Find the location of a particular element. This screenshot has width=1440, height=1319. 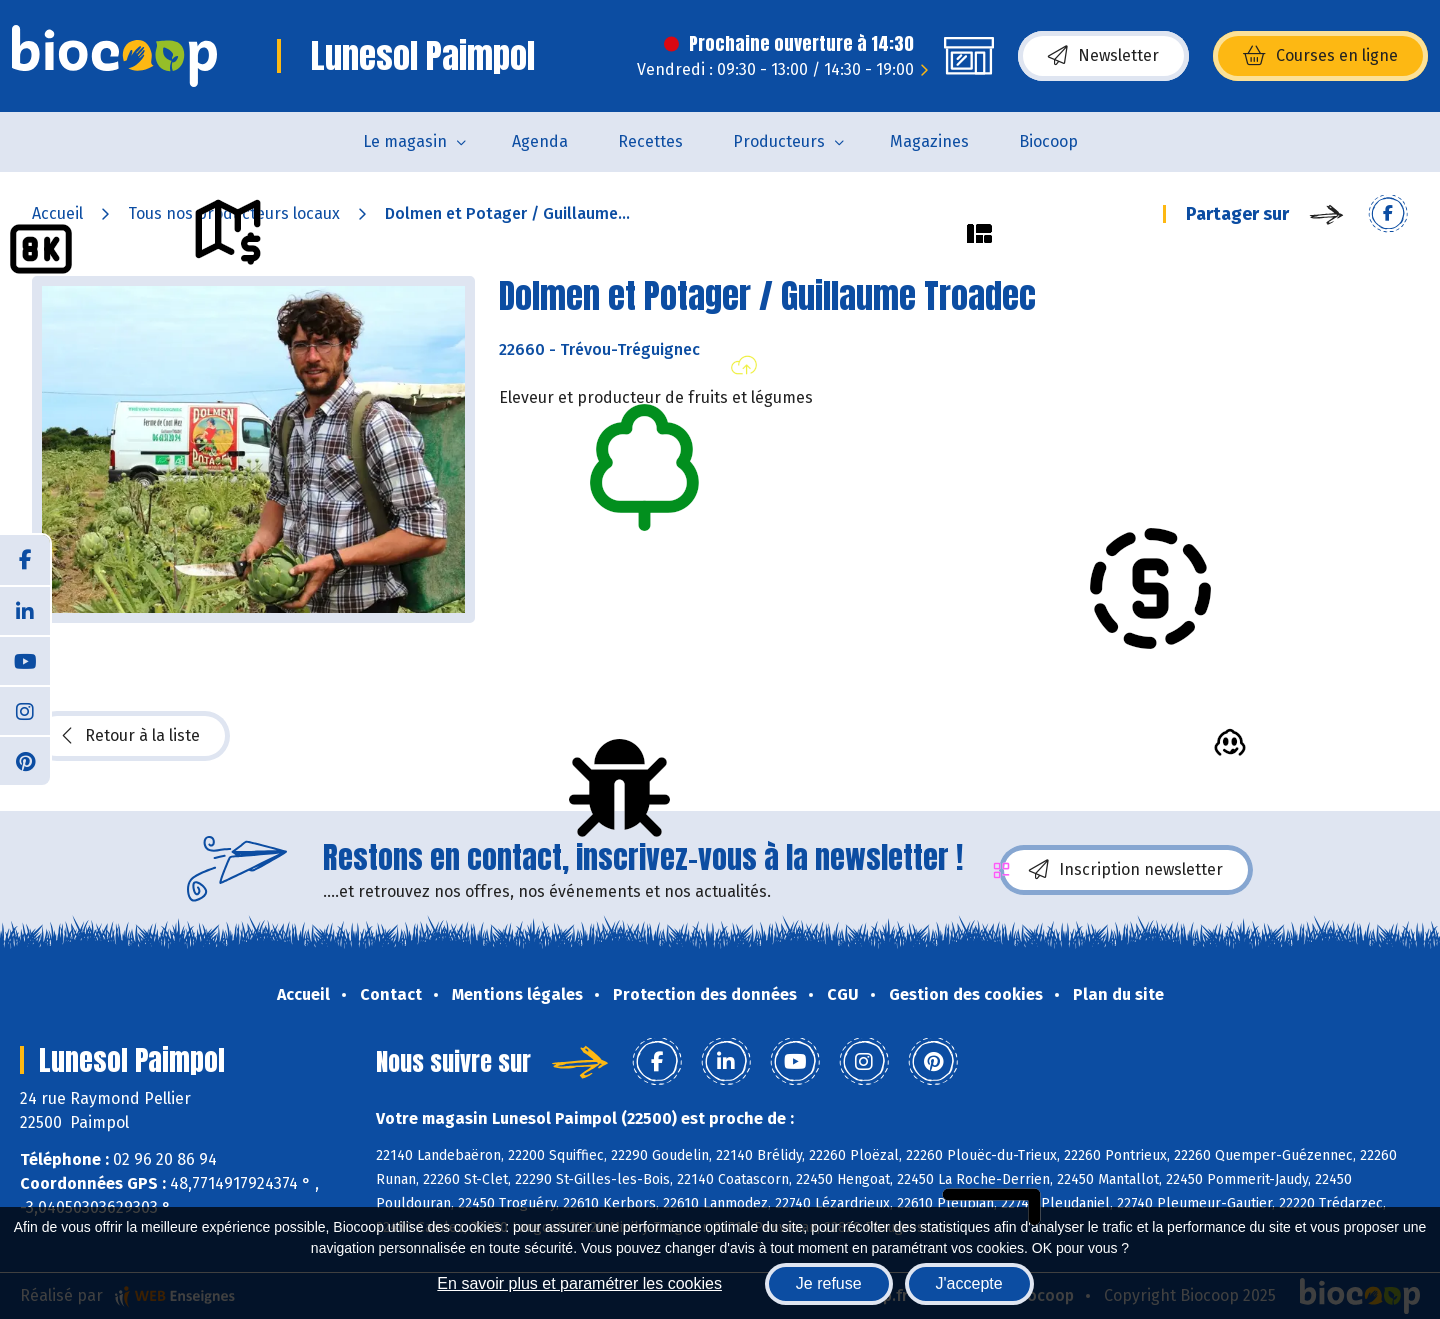

upload file to cloud storage is located at coordinates (744, 365).